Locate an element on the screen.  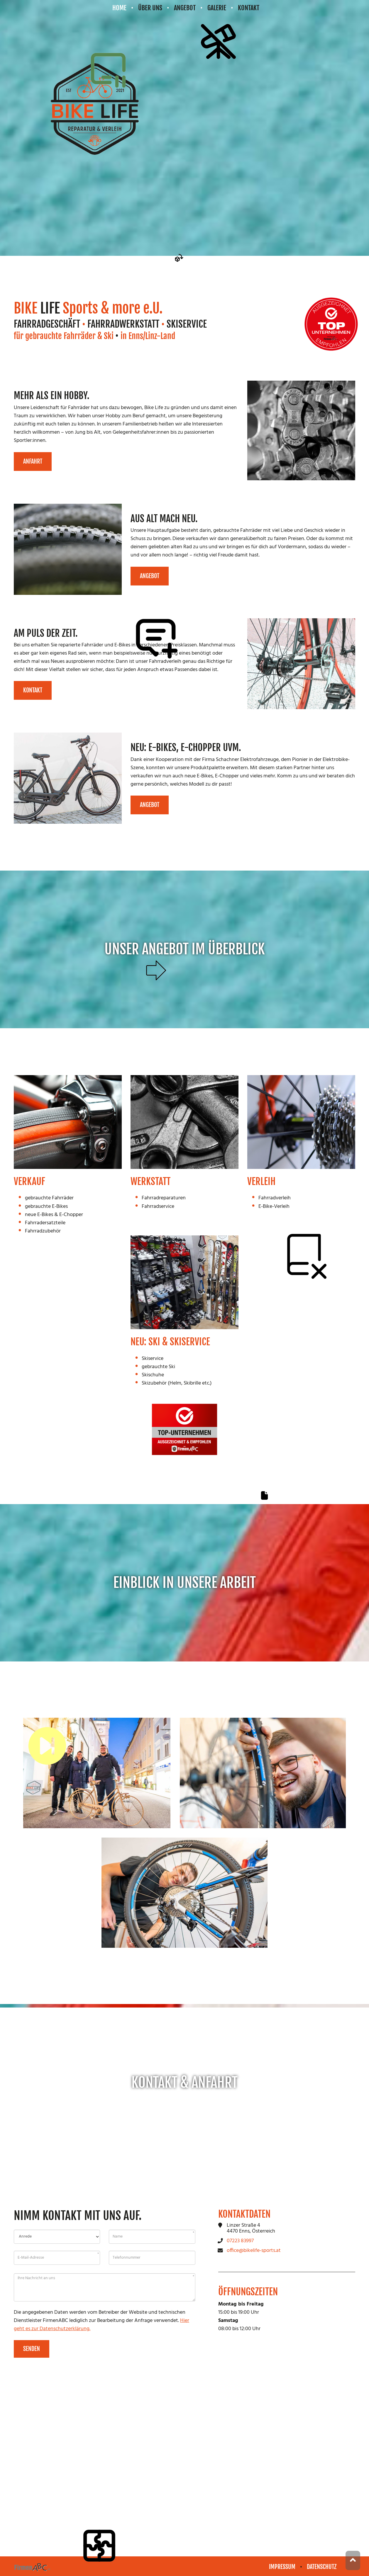
compose a new message is located at coordinates (156, 637).